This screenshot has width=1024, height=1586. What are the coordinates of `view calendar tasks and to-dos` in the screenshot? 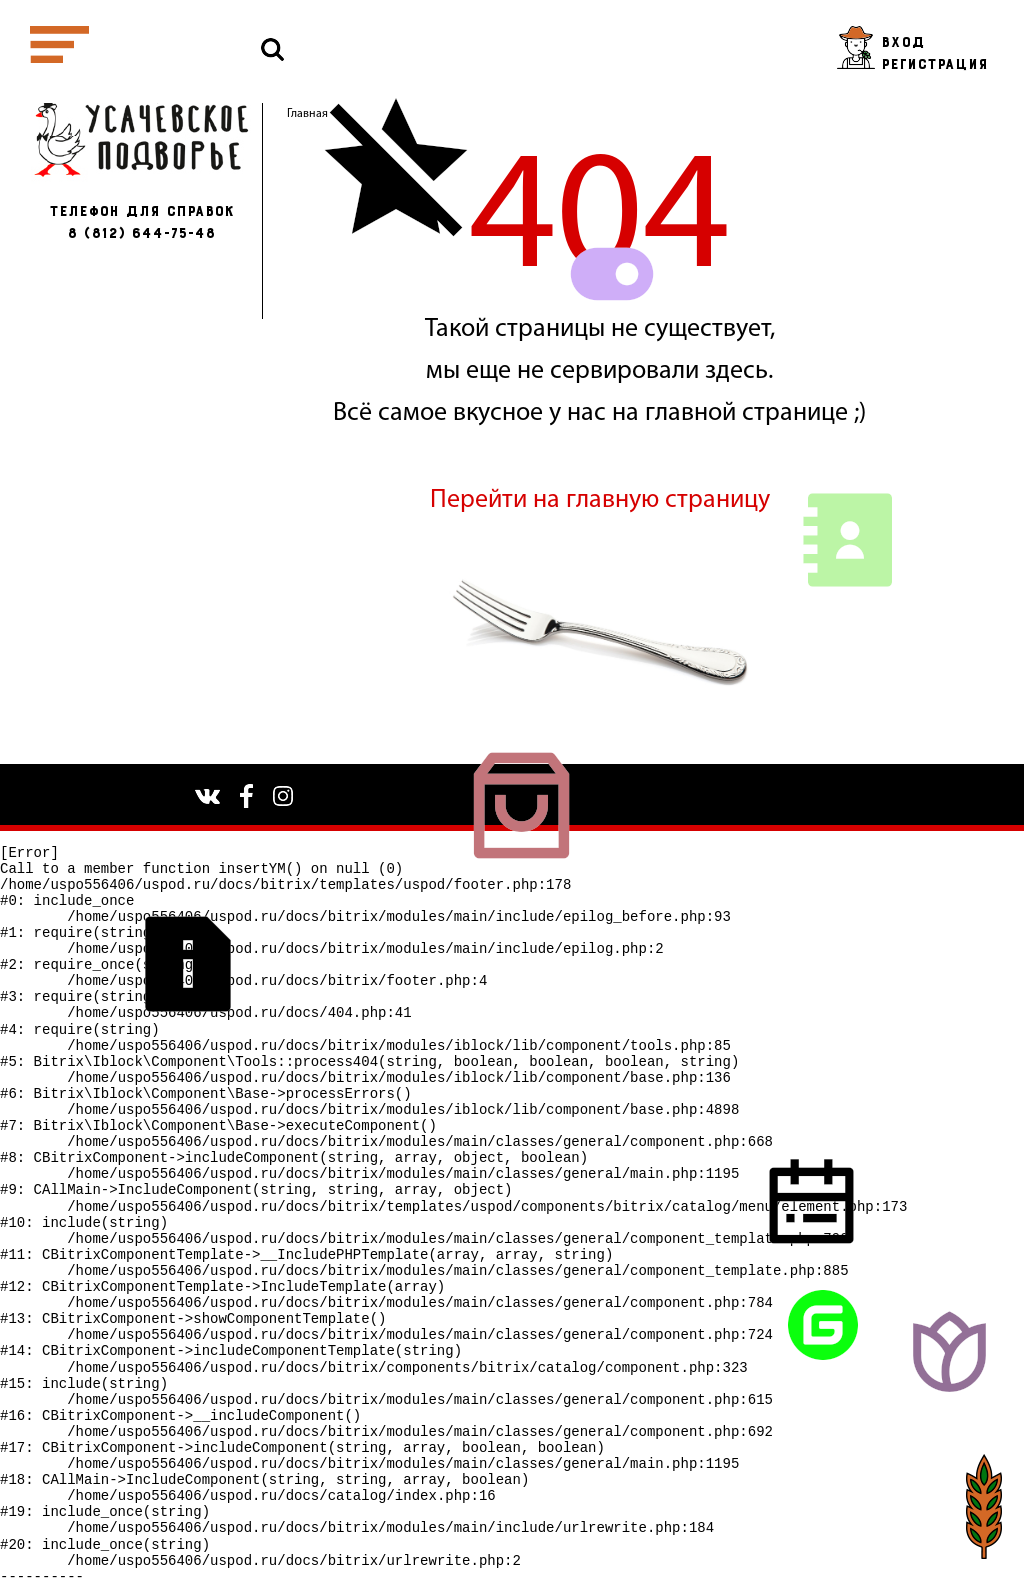 It's located at (811, 1205).